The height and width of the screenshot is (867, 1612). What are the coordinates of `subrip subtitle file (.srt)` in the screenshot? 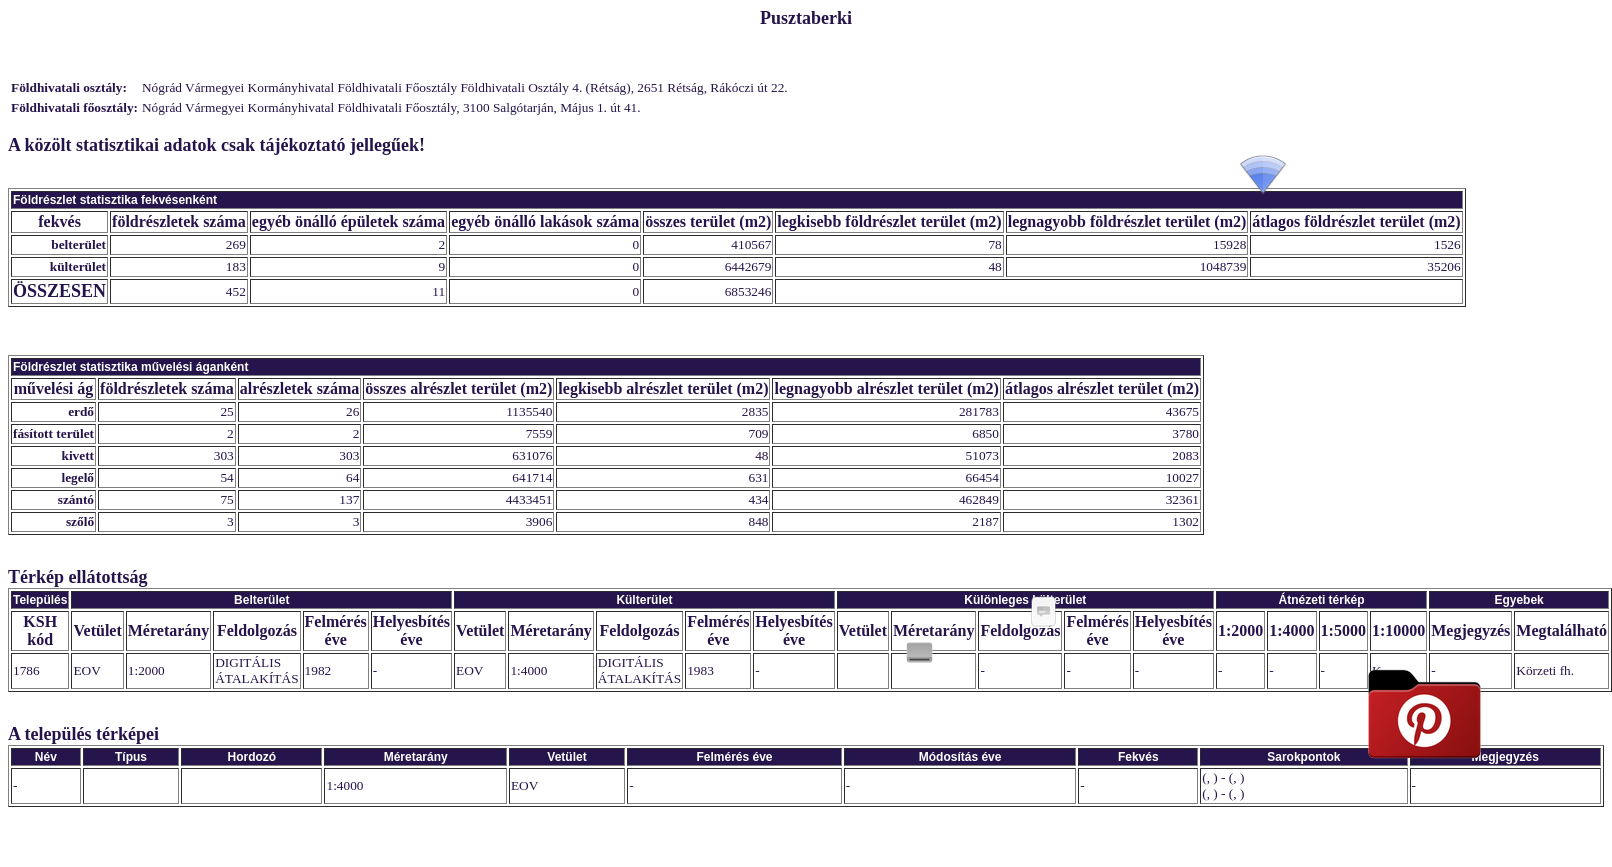 It's located at (1043, 611).